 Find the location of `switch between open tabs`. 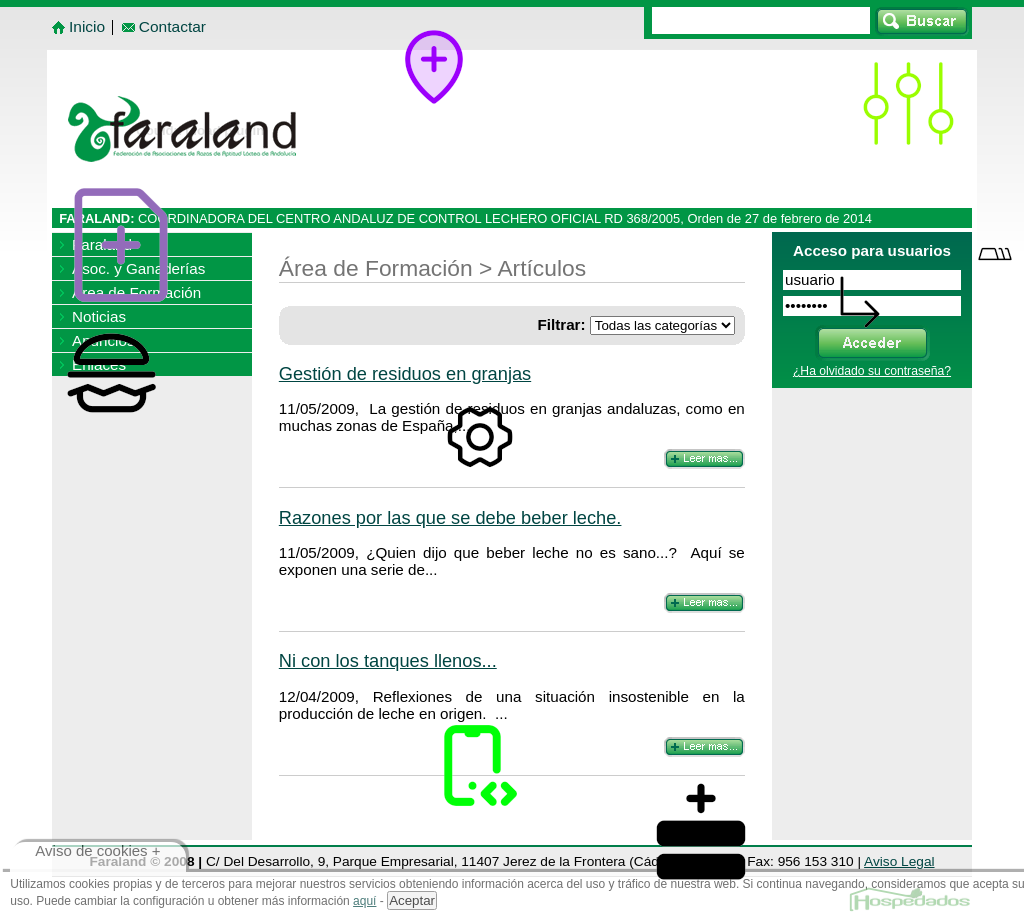

switch between open tabs is located at coordinates (995, 254).